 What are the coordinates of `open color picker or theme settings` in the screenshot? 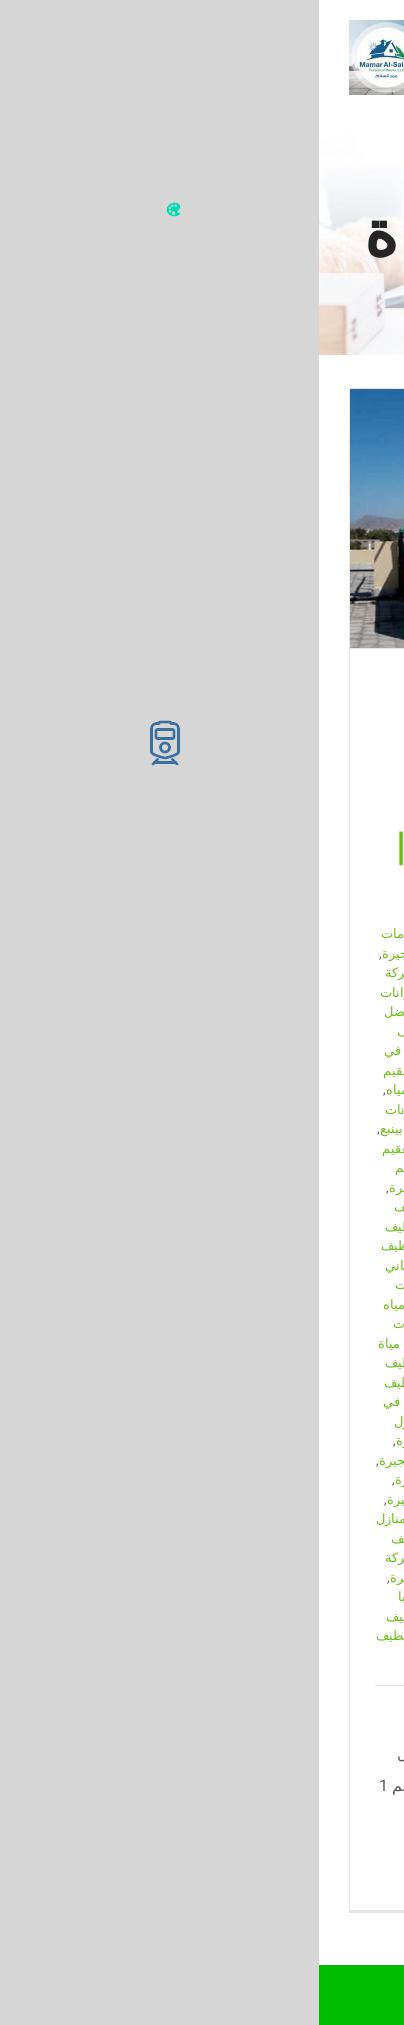 It's located at (173, 209).